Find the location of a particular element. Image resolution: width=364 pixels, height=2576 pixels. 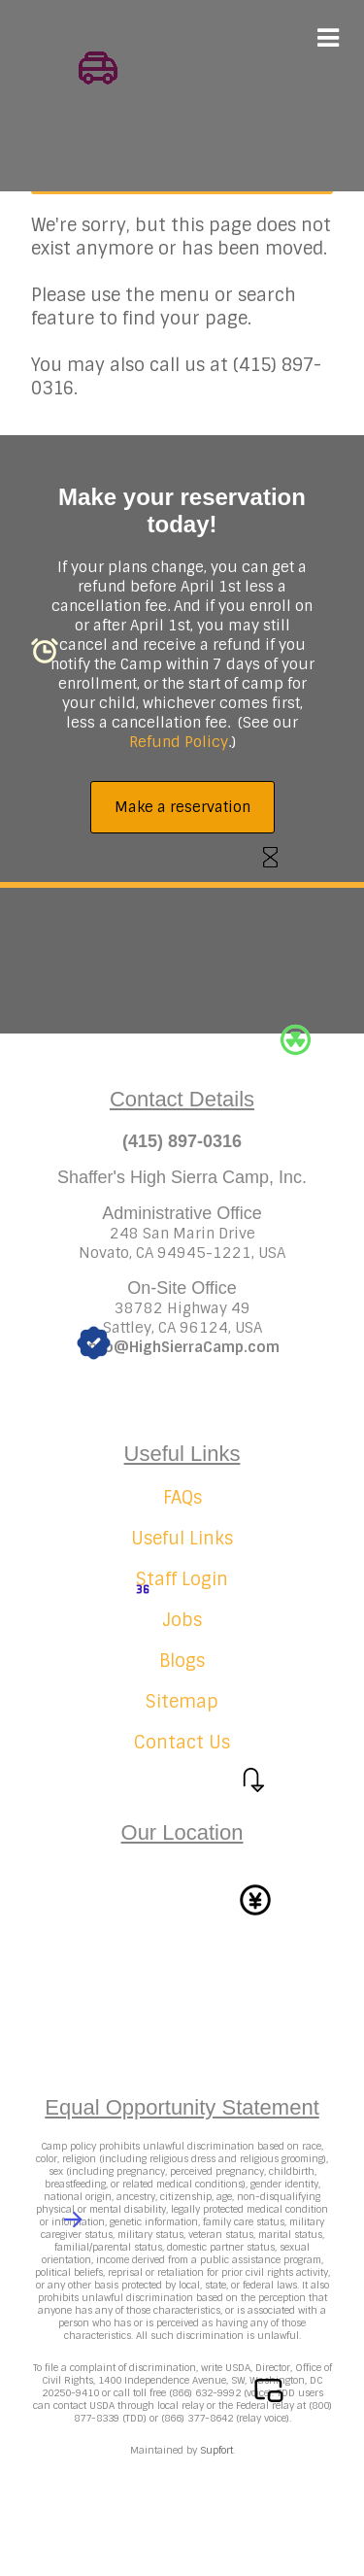

navigate to the next item or screen is located at coordinates (73, 2220).